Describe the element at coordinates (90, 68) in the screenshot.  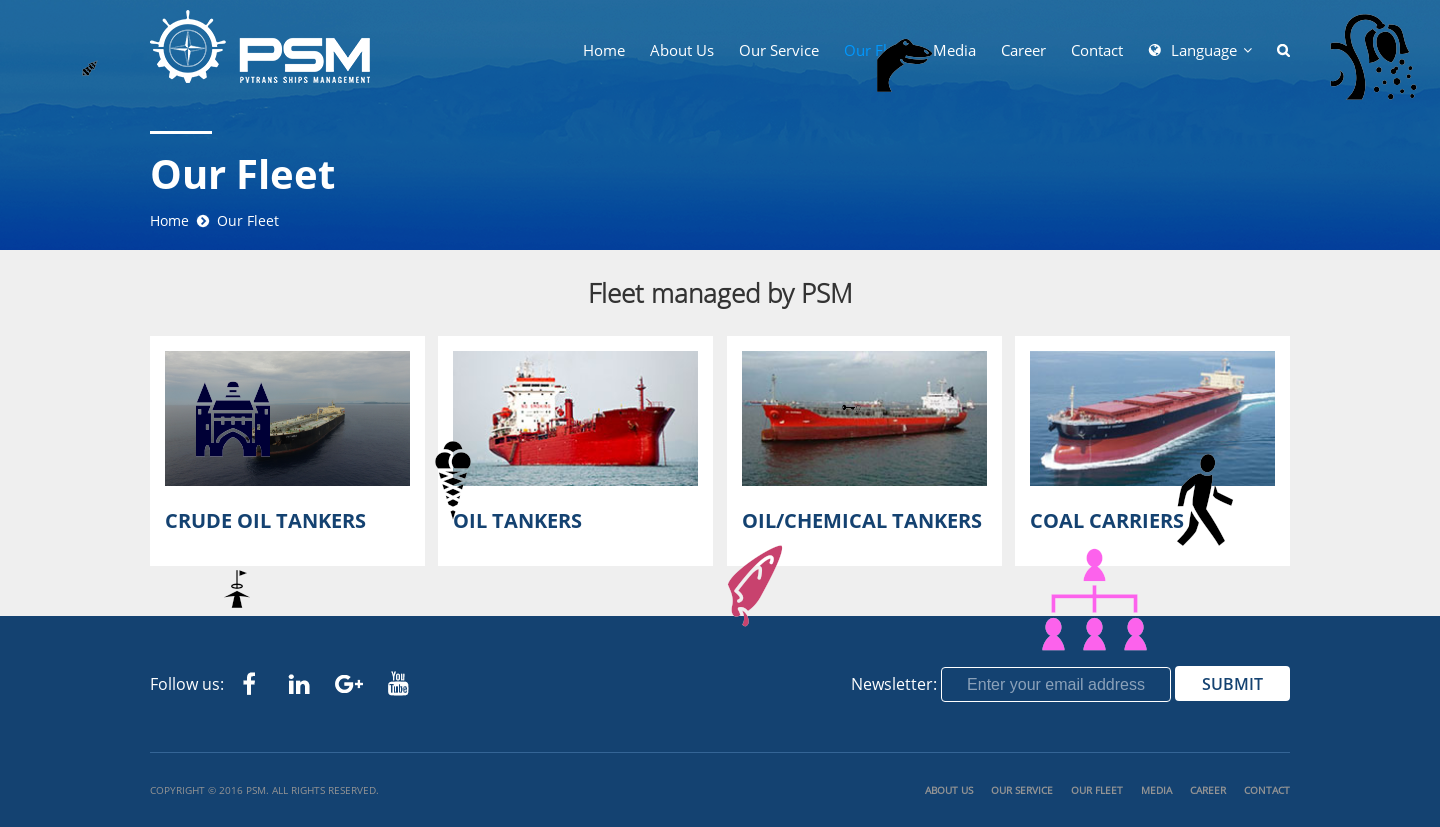
I see `indicates vehicle drift or traction loss in a racing game` at that location.